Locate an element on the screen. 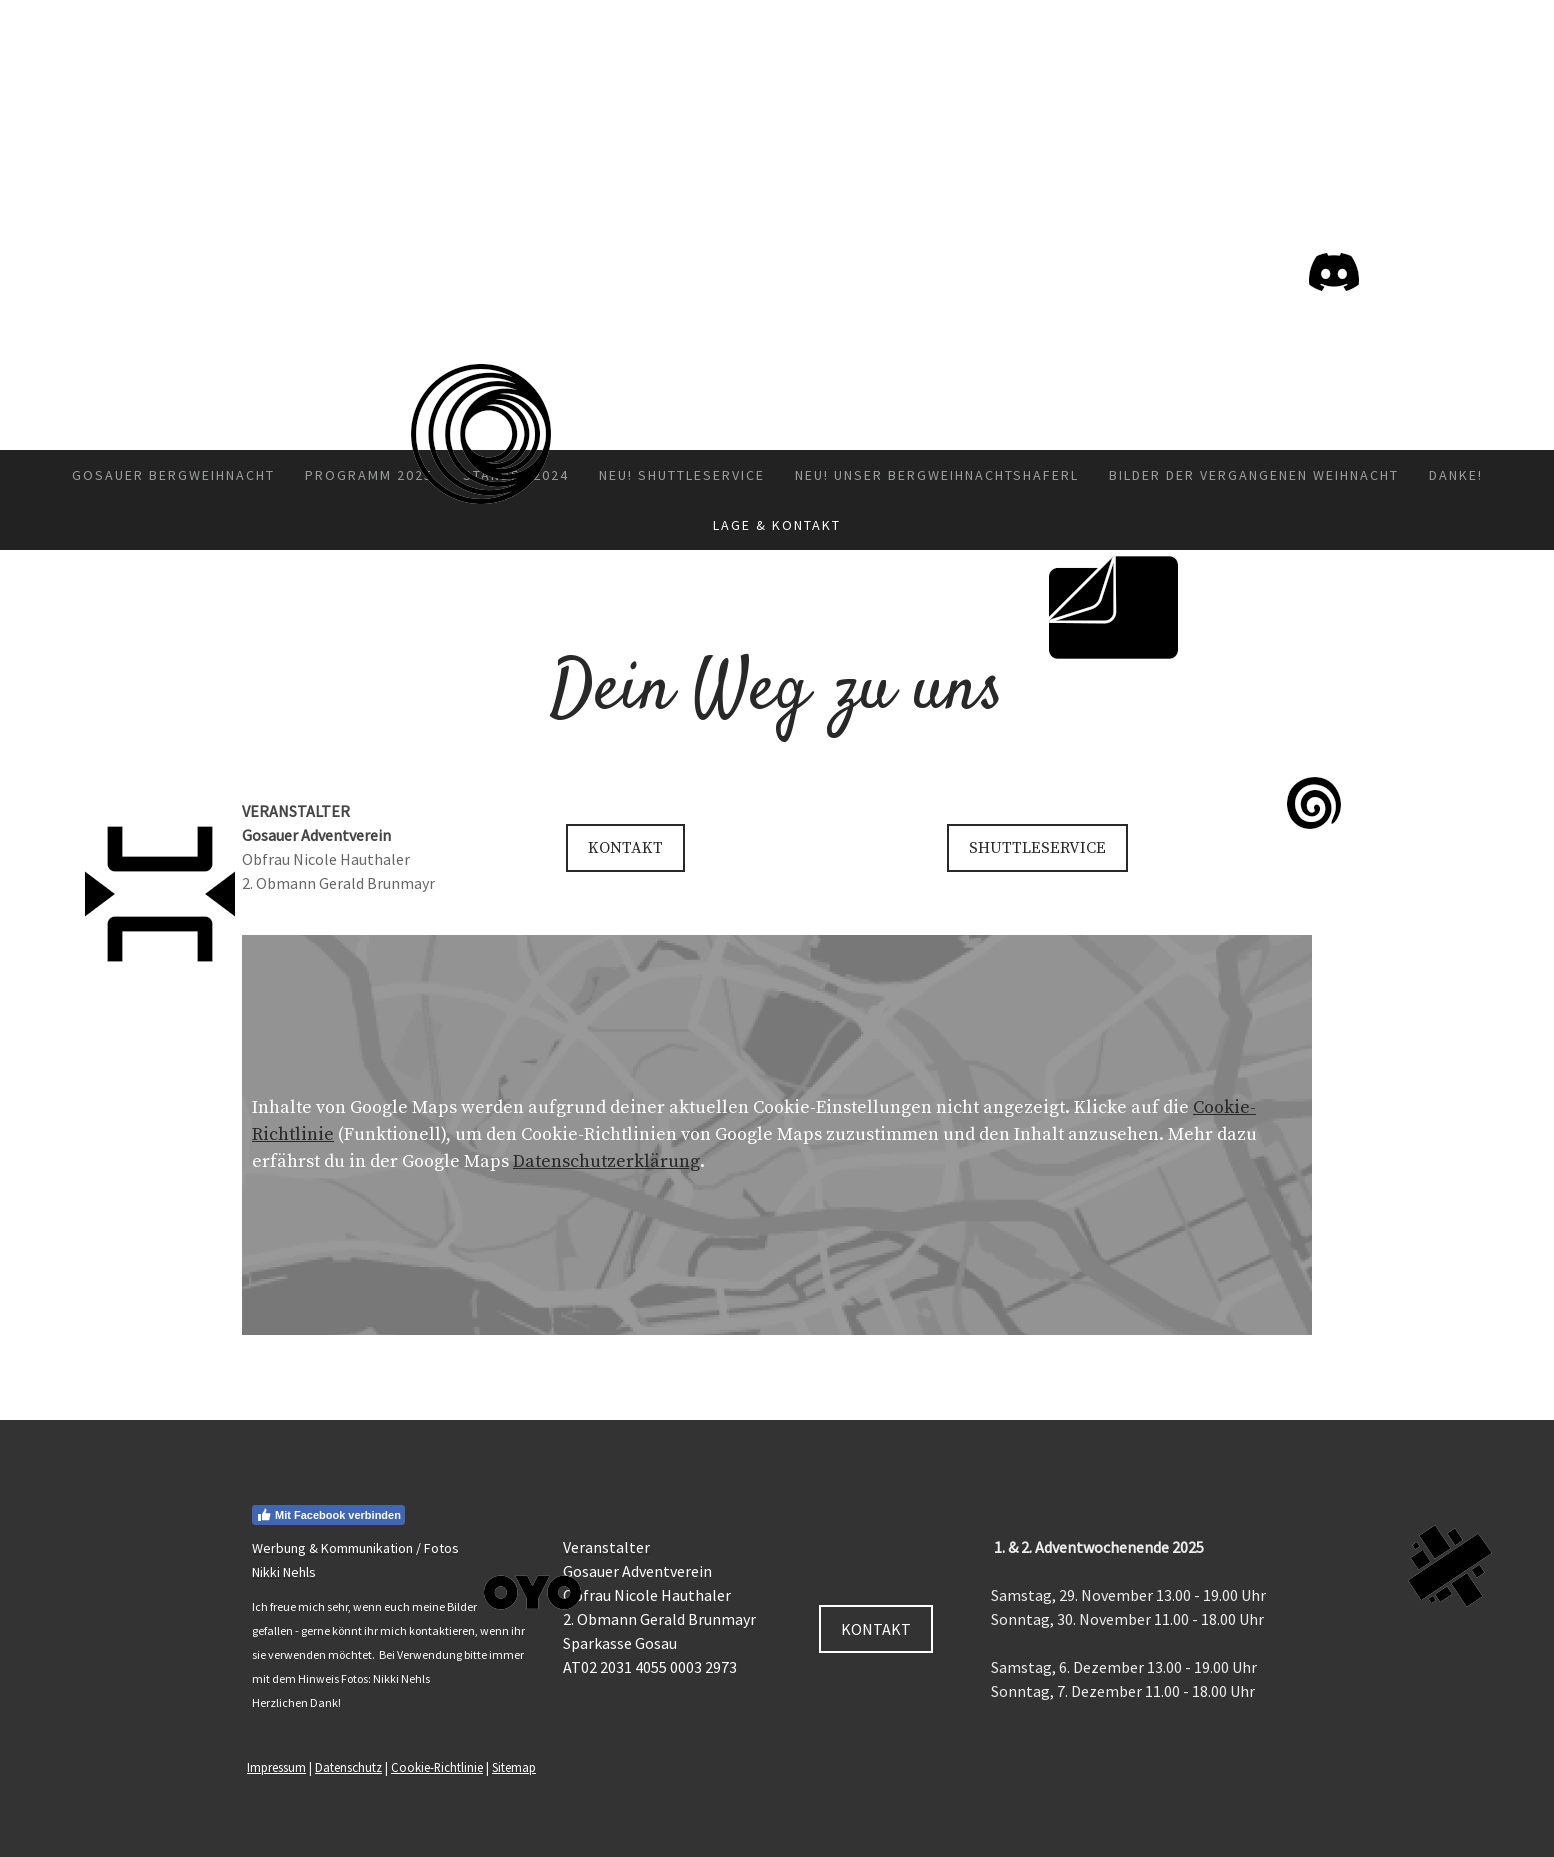  visit dreamstime stock photography website is located at coordinates (1314, 803).